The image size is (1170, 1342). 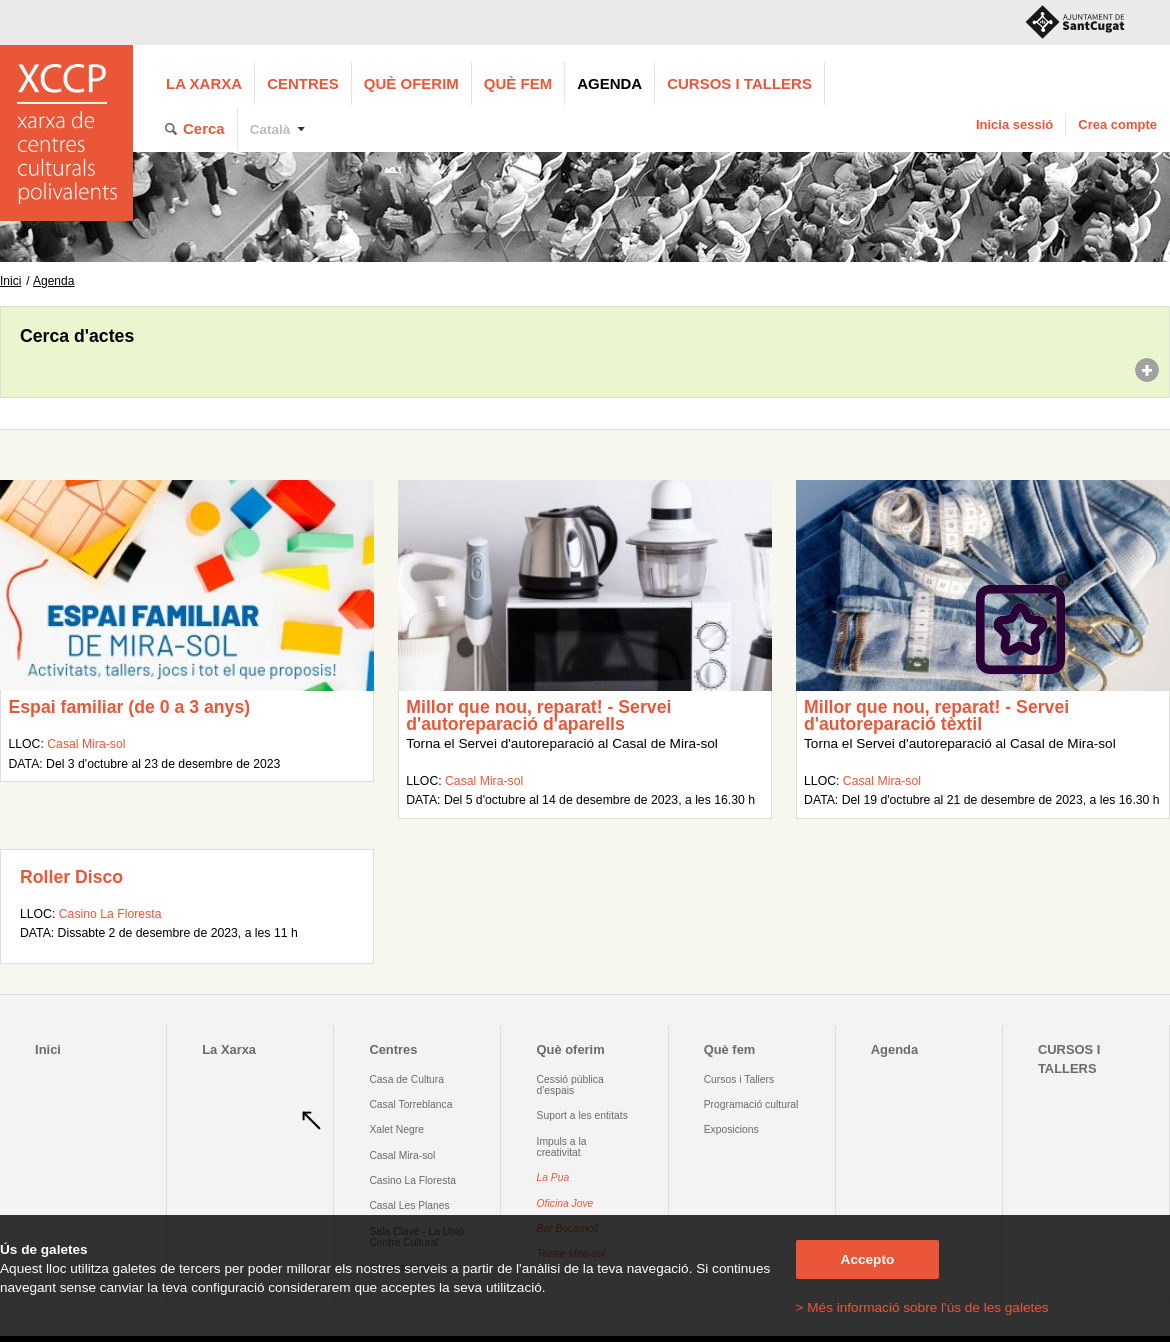 What do you see at coordinates (1020, 629) in the screenshot?
I see `add item to favorites` at bounding box center [1020, 629].